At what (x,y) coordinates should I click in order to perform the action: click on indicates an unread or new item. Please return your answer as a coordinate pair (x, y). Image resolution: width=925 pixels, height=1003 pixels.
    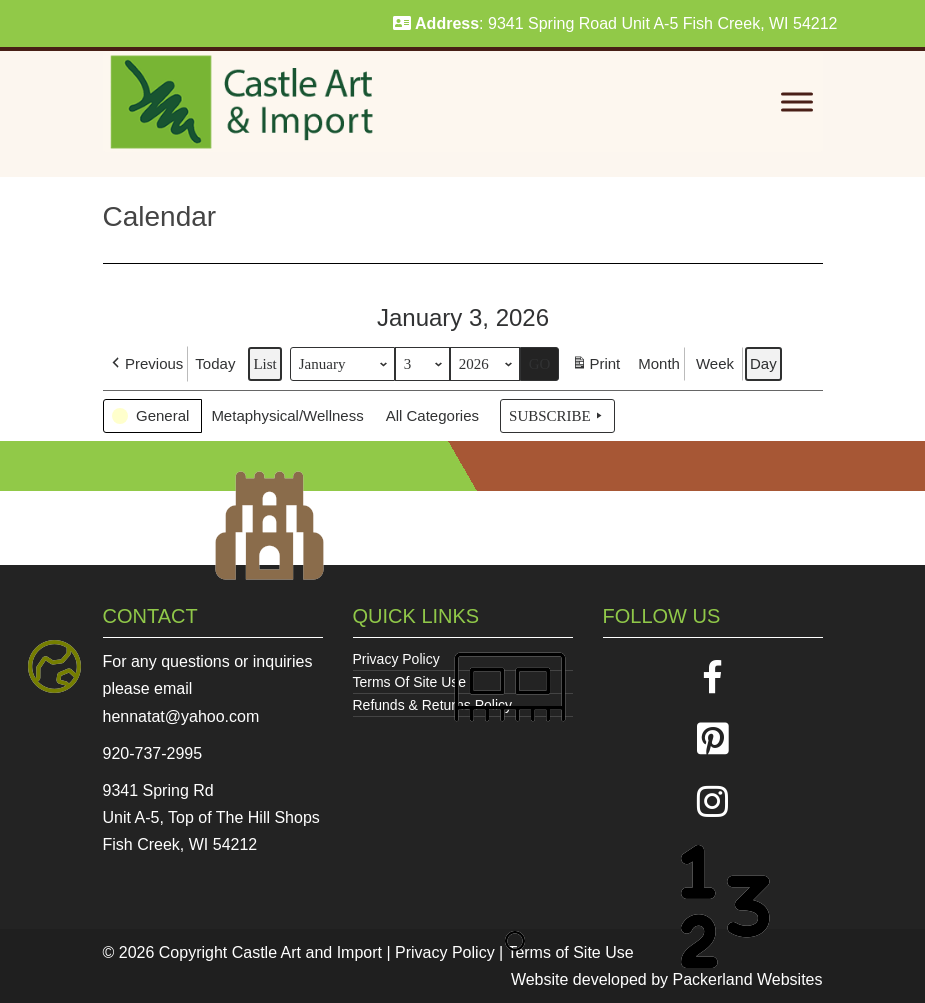
    Looking at the image, I should click on (515, 941).